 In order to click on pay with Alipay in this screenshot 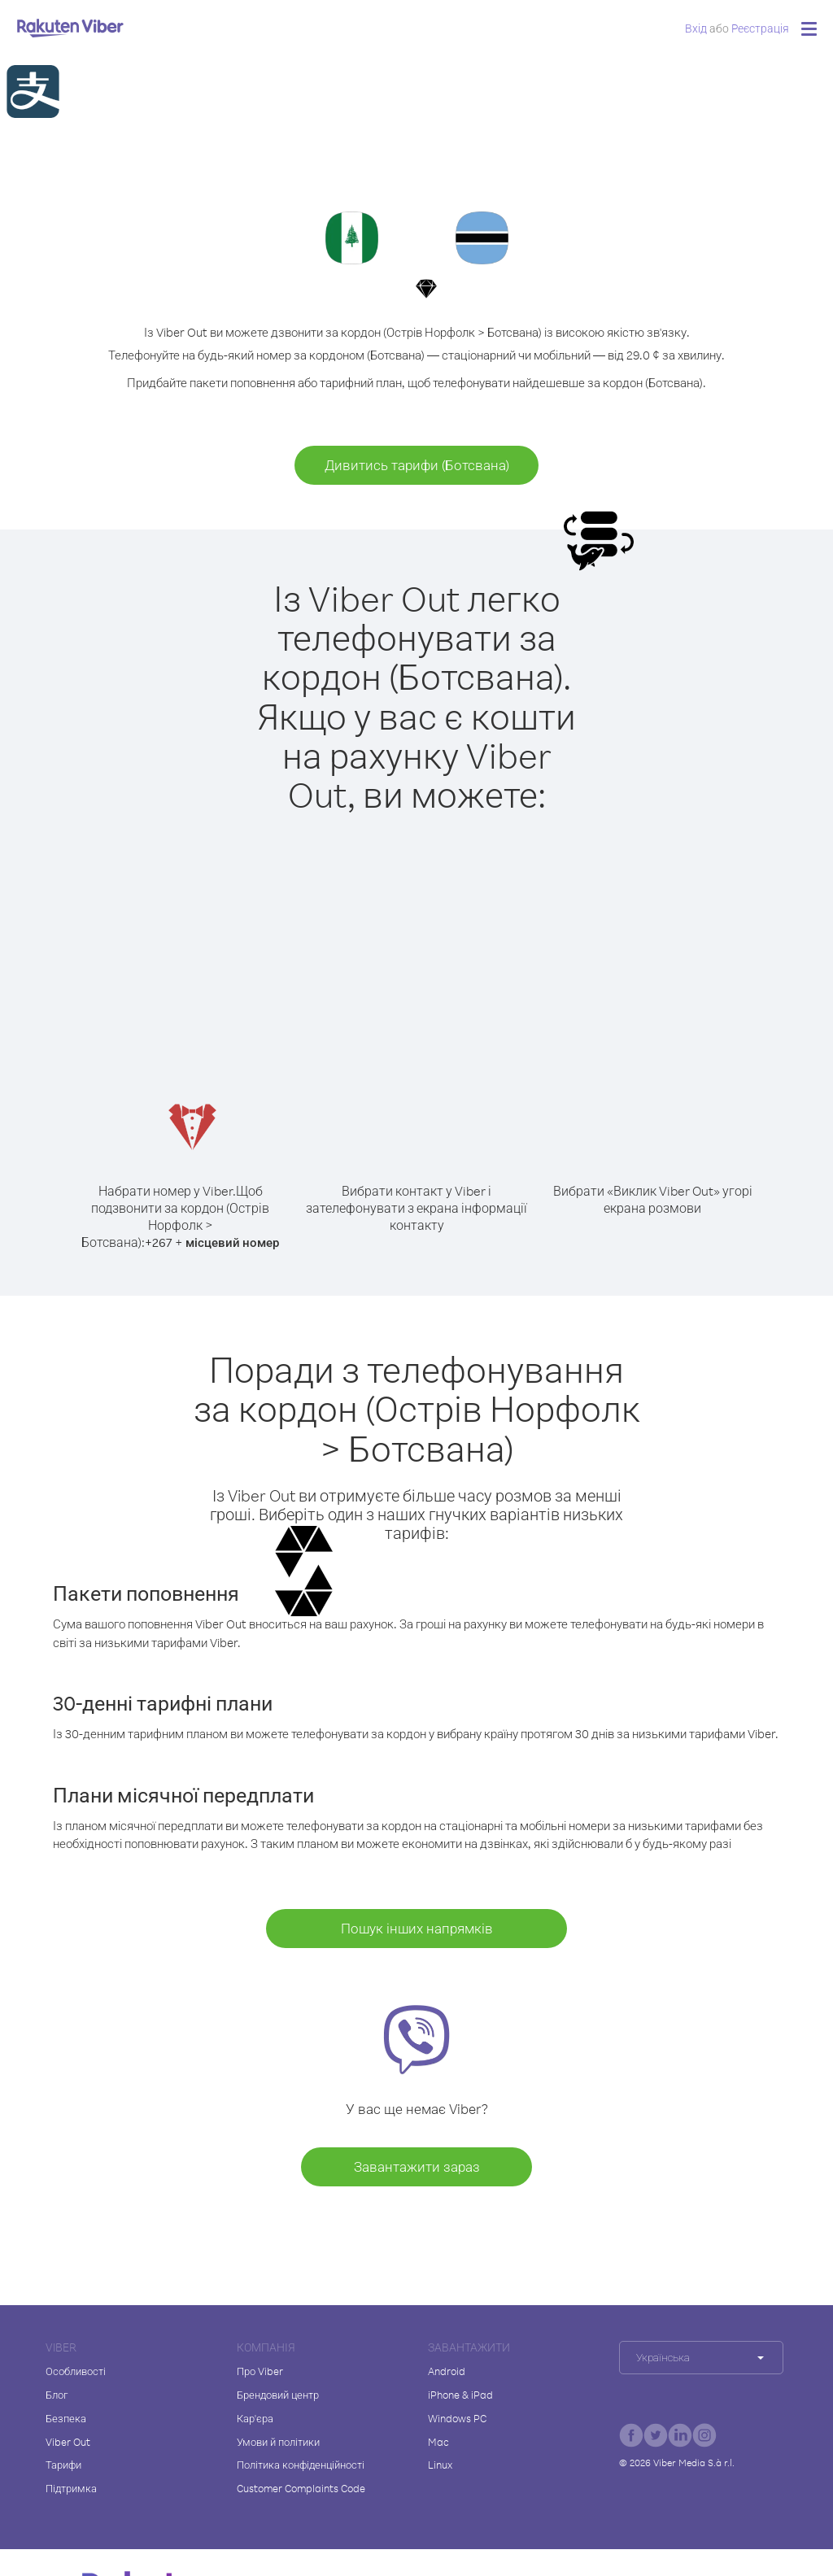, I will do `click(33, 91)`.